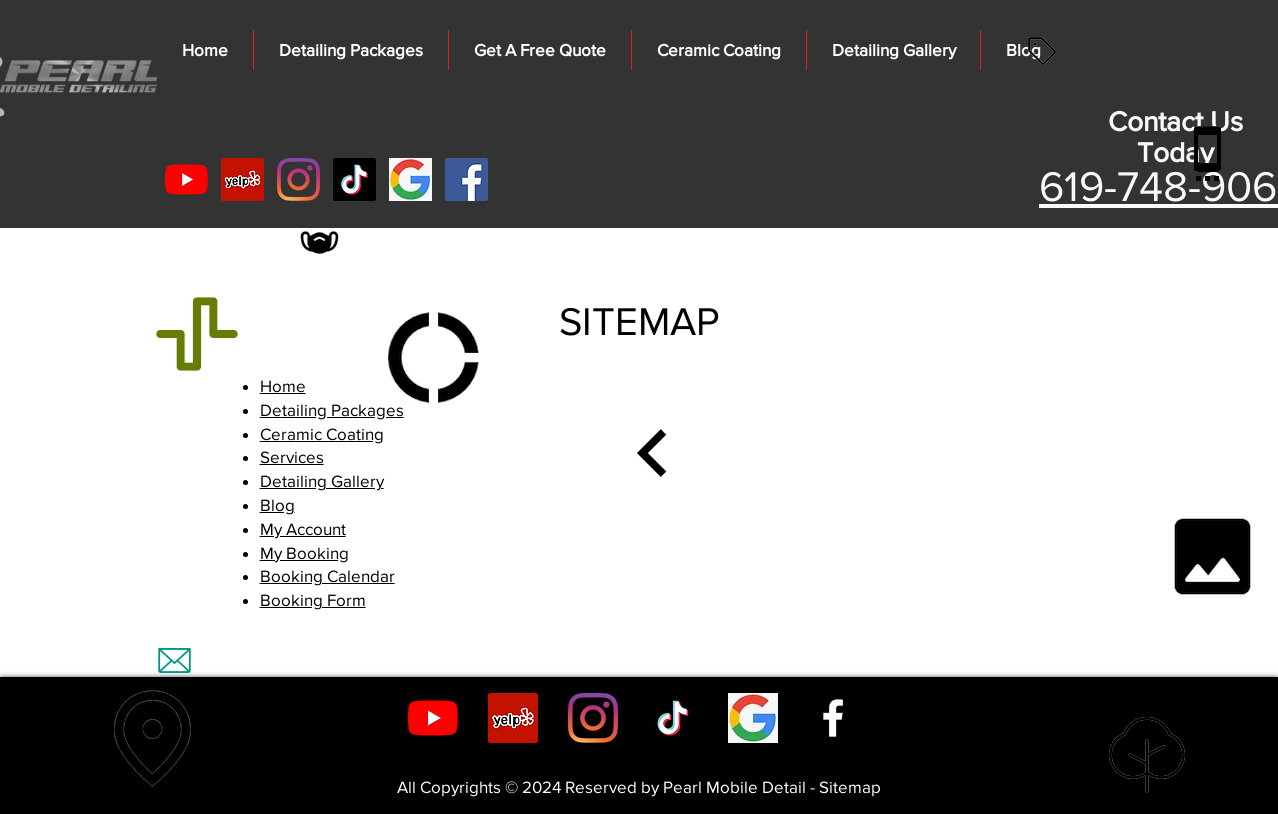 The image size is (1278, 814). I want to click on toggle square wave signal output, so click(197, 334).